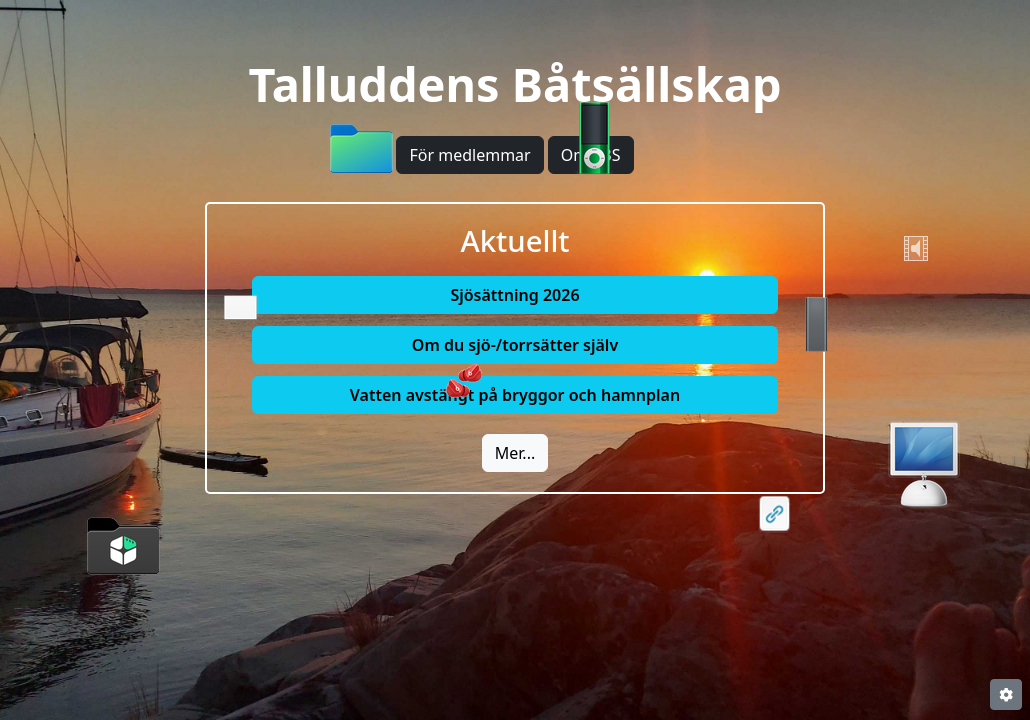 The width and height of the screenshot is (1030, 720). What do you see at coordinates (924, 460) in the screenshot?
I see `represents an iMac G4 device in system settings` at bounding box center [924, 460].